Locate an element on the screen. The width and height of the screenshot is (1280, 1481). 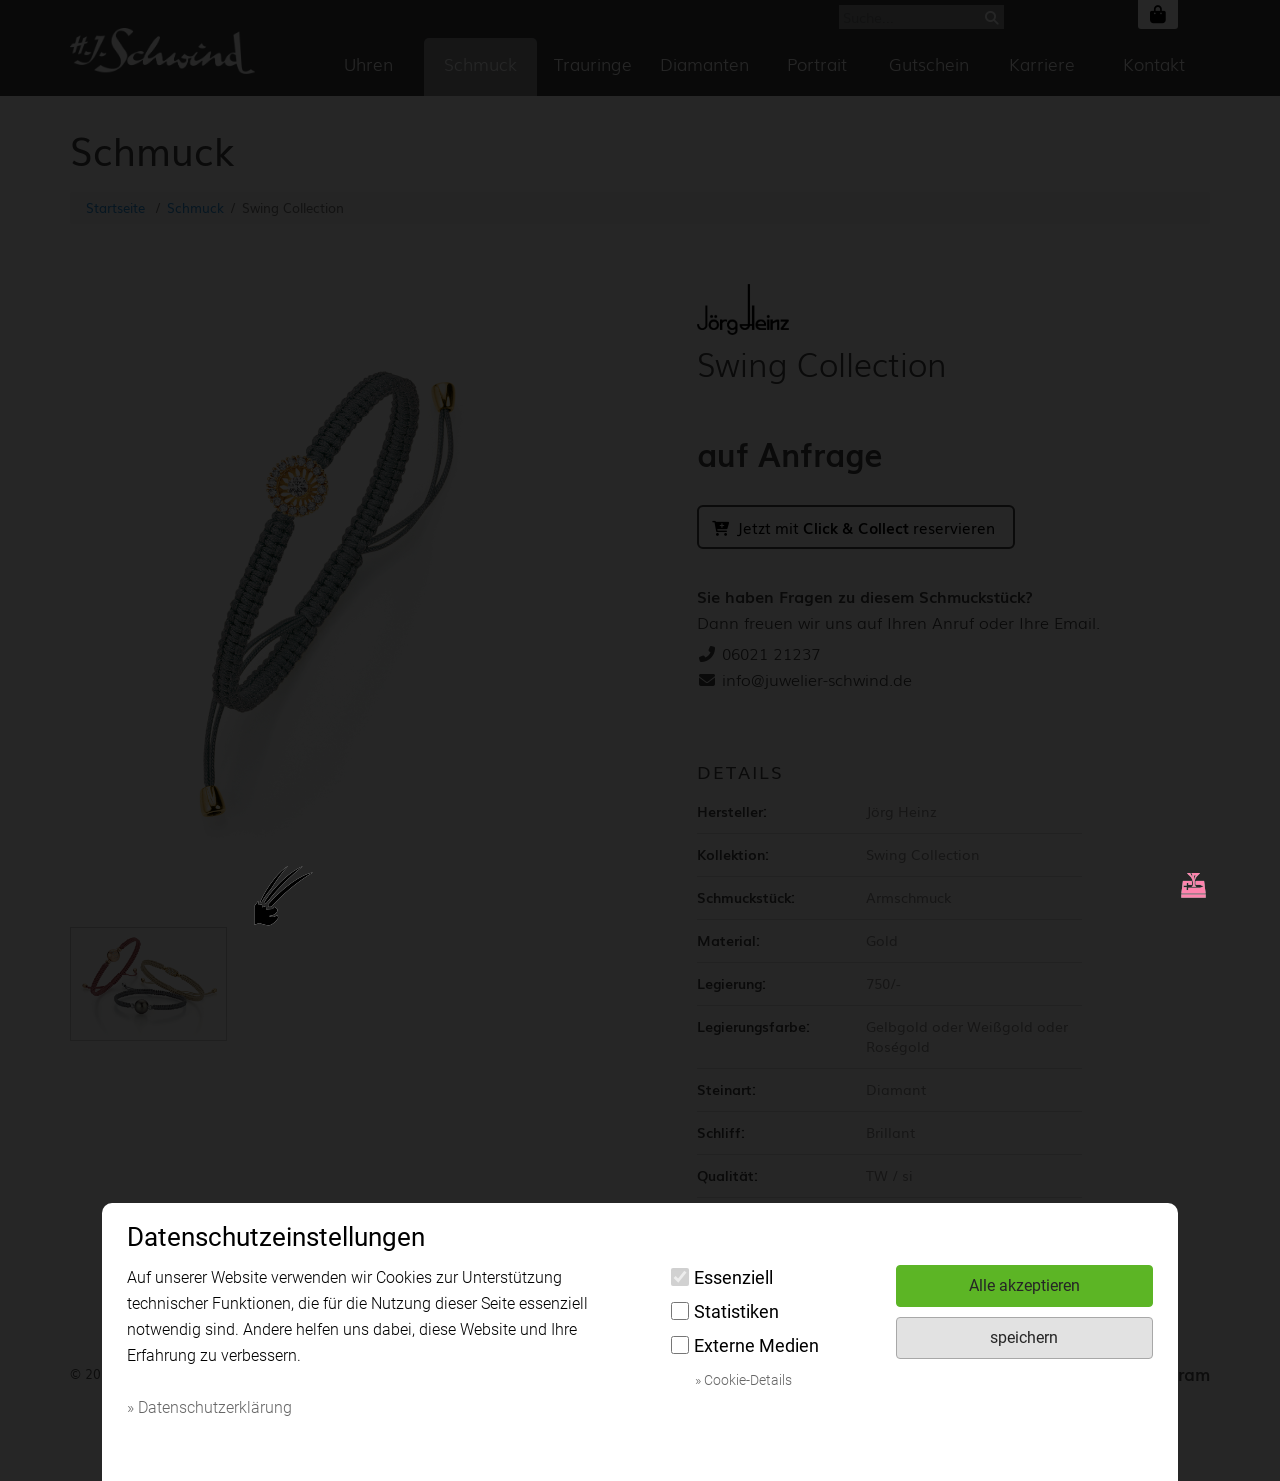
craft or forge a new sword is located at coordinates (1193, 885).